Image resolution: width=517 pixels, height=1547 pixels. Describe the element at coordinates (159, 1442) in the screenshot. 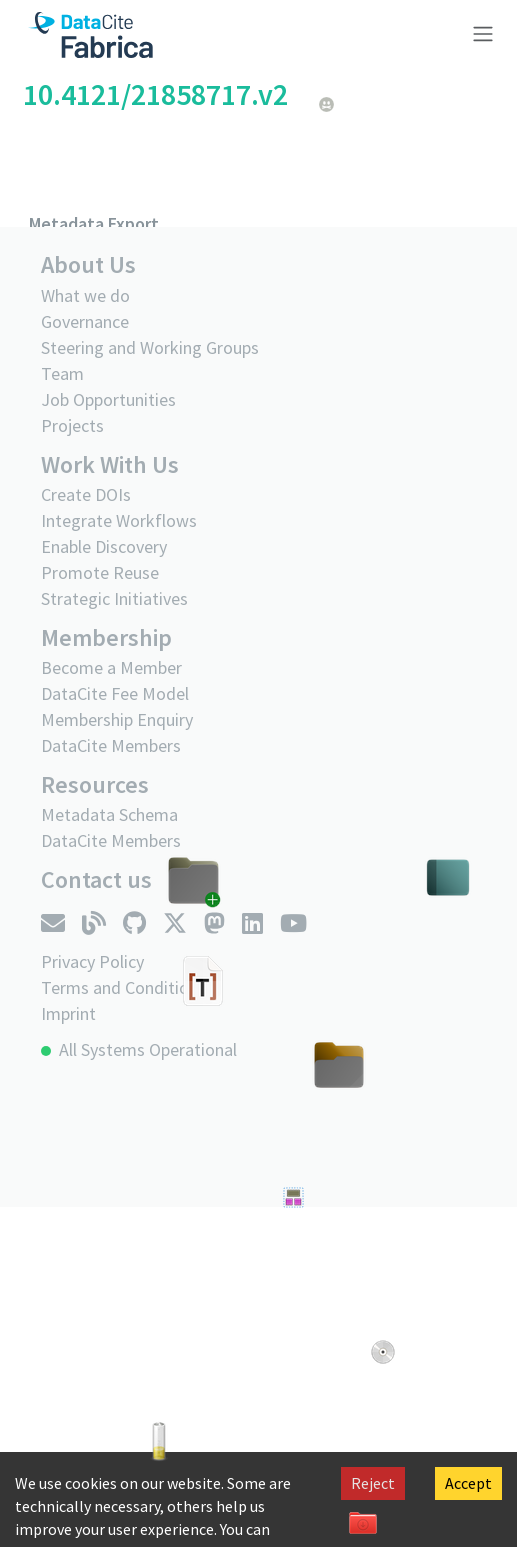

I see `indicates low battery level` at that location.